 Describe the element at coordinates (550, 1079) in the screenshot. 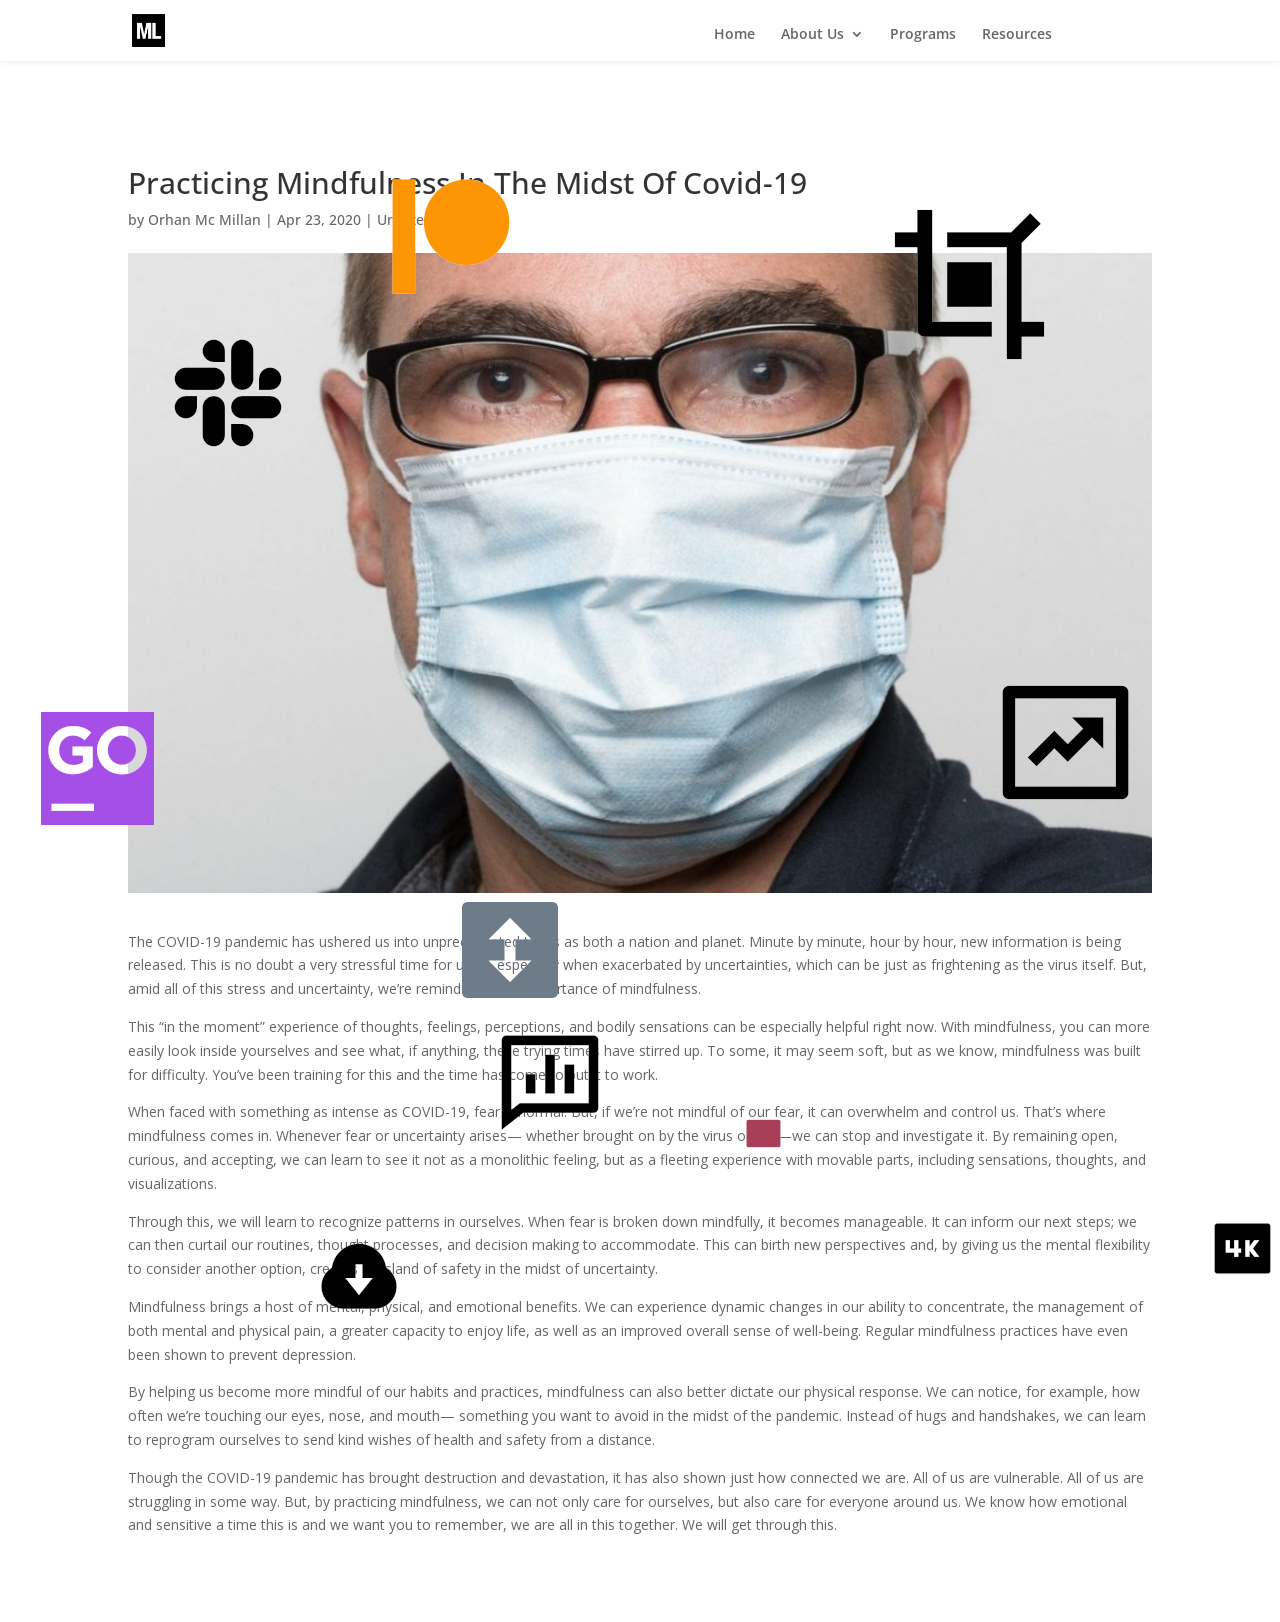

I see `create a poll in chat` at that location.